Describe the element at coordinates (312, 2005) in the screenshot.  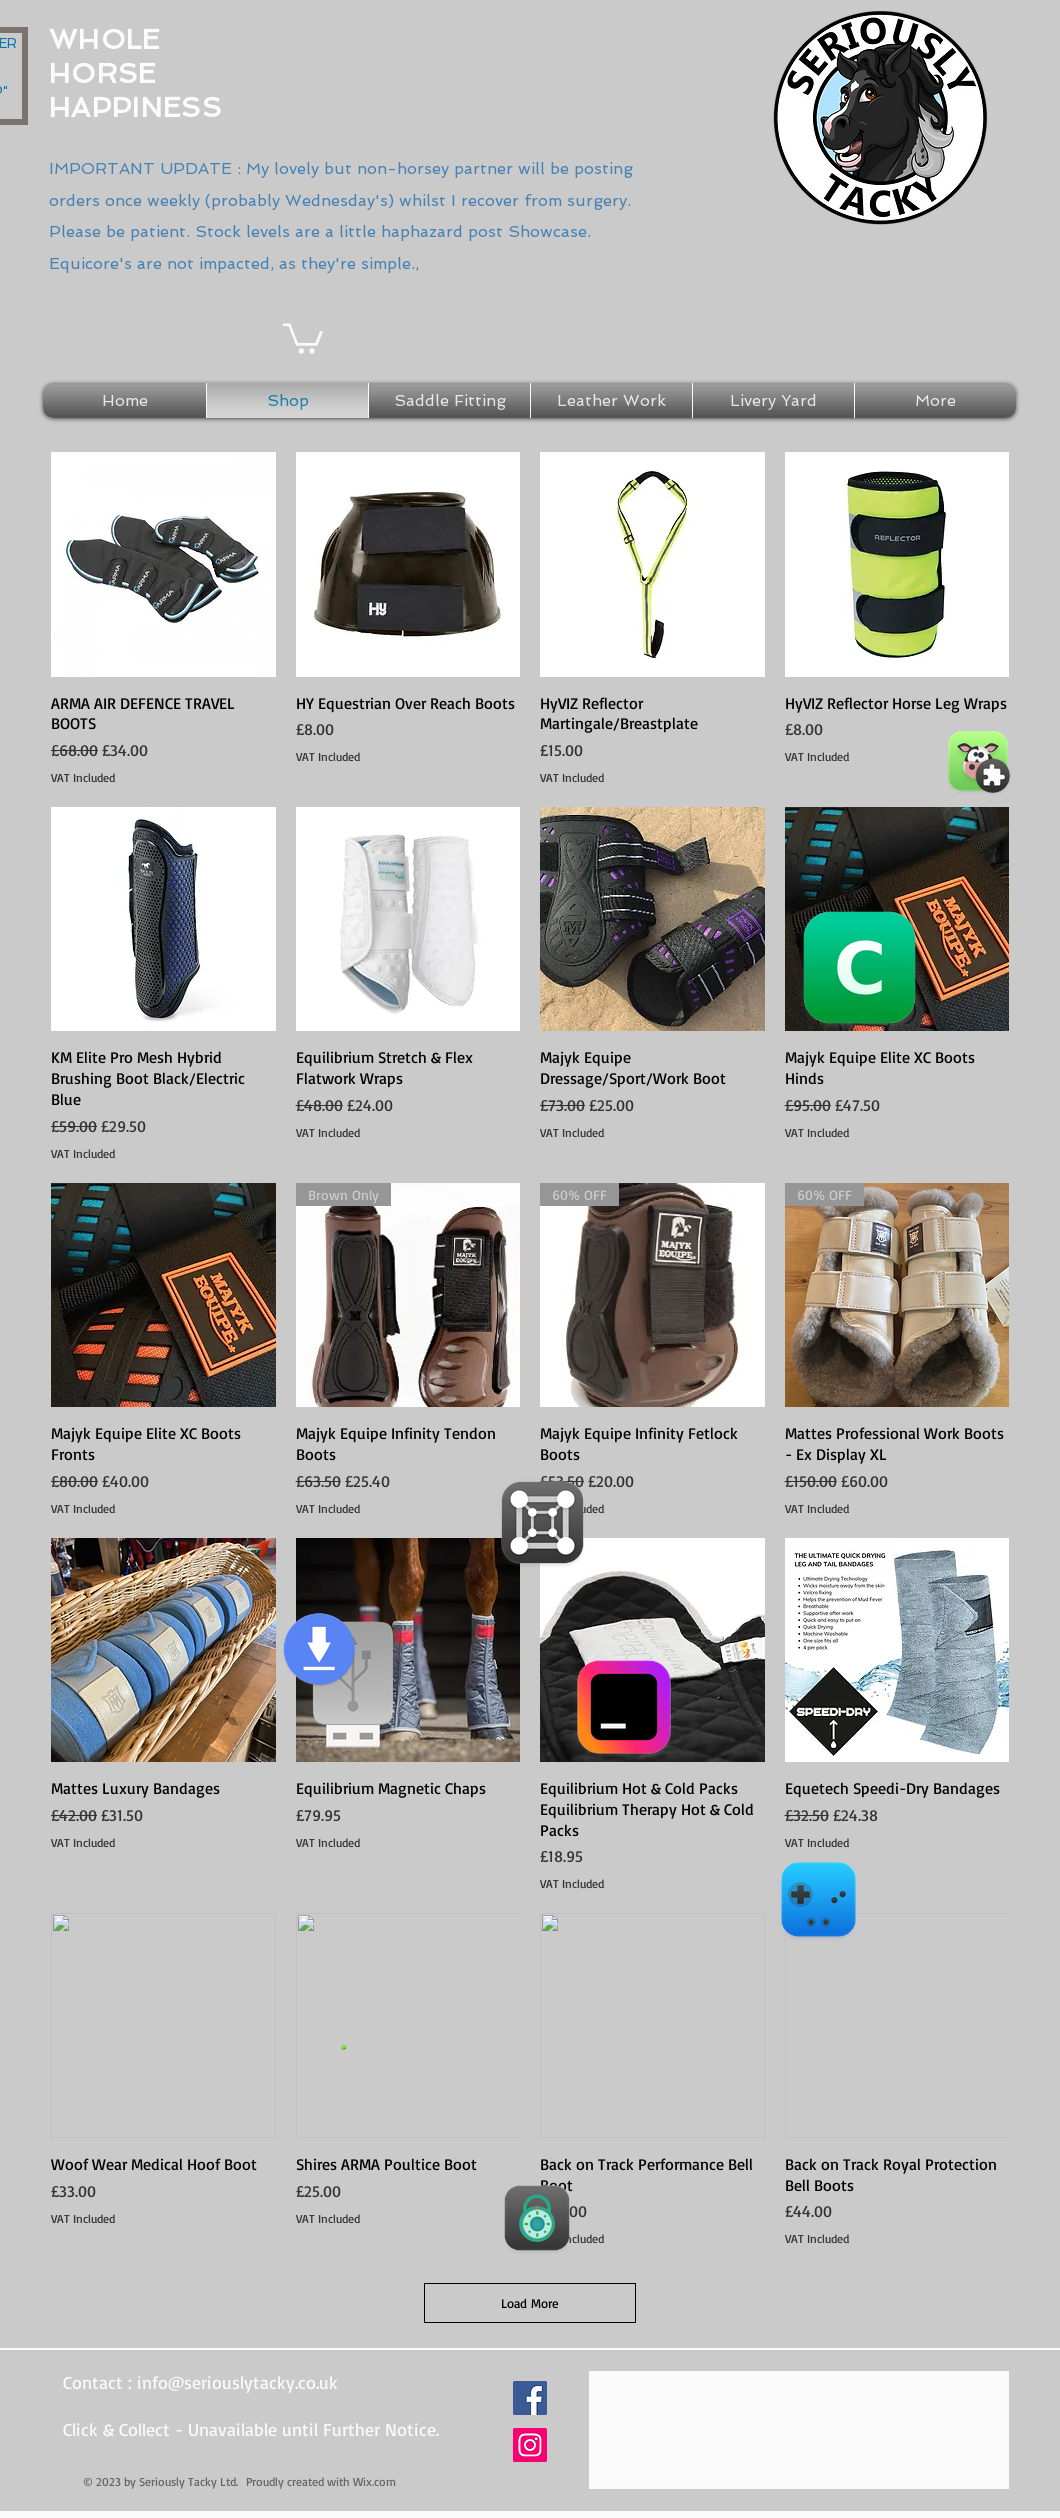
I see `open text-to-speech settings` at that location.